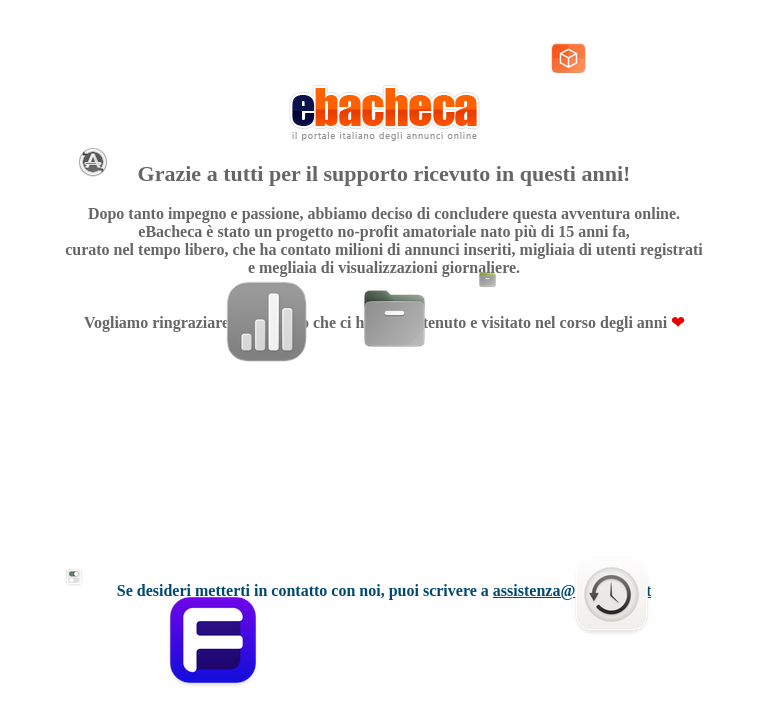 The height and width of the screenshot is (720, 768). What do you see at coordinates (487, 279) in the screenshot?
I see `open the file manager application` at bounding box center [487, 279].